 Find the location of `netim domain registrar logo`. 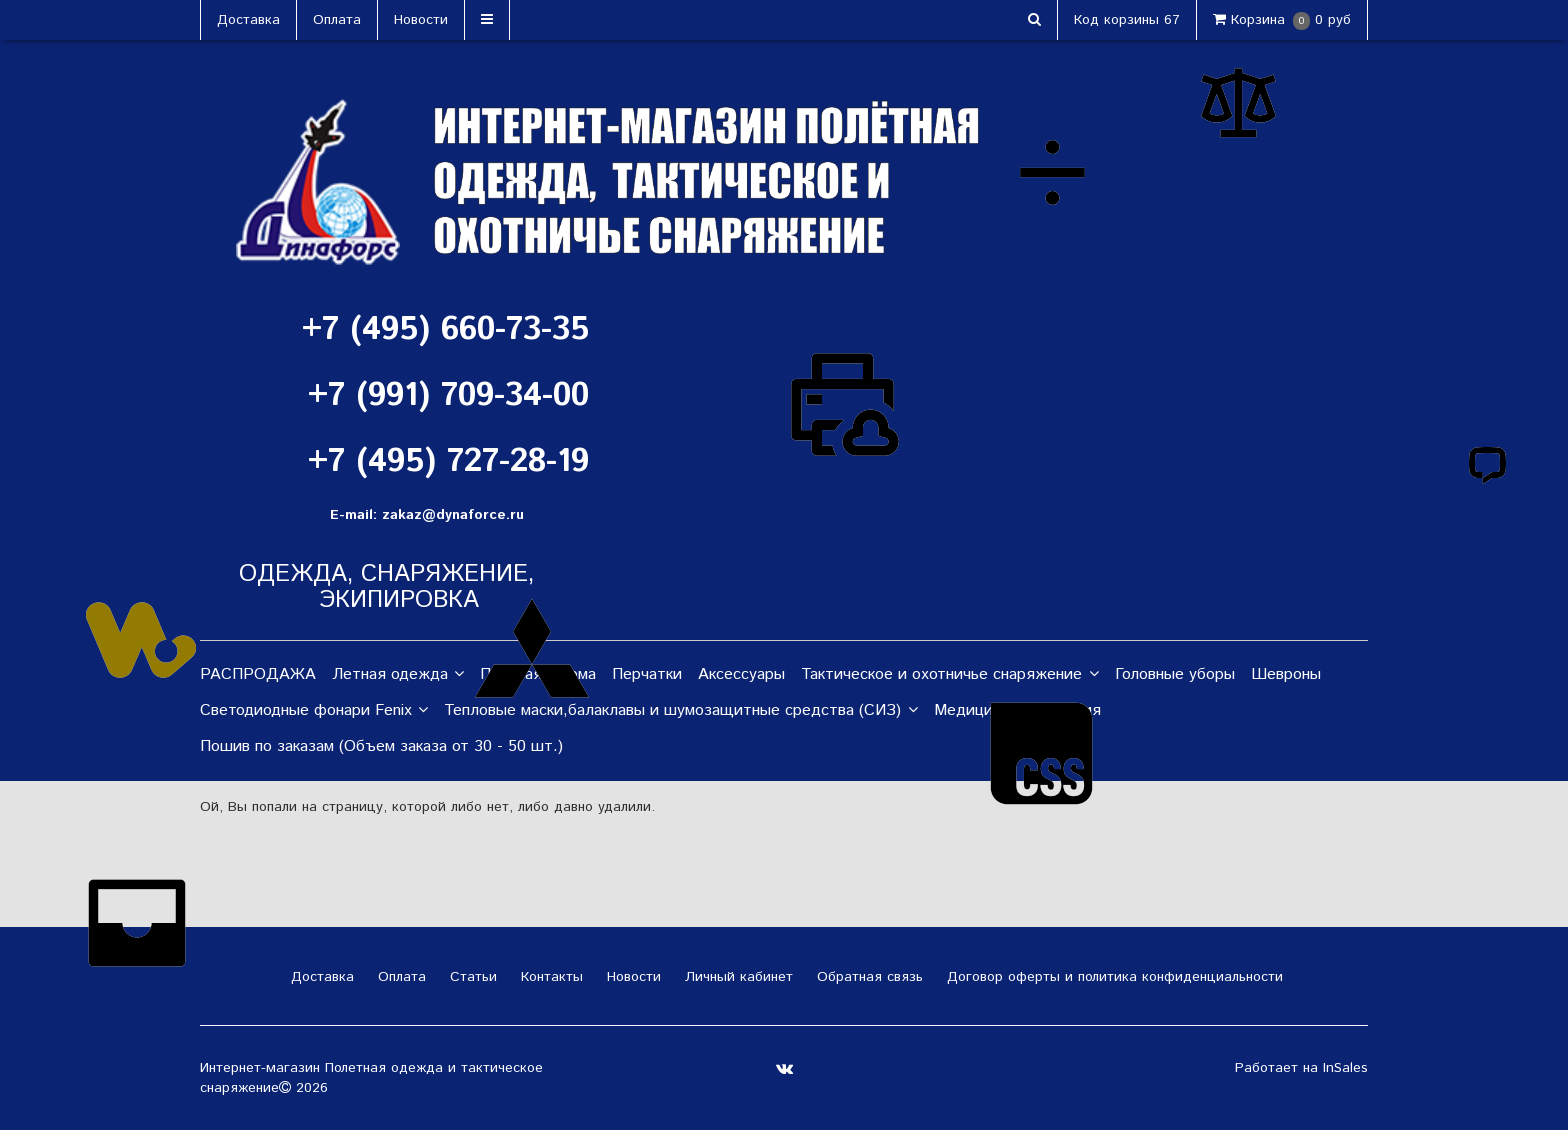

netim domain registrar logo is located at coordinates (141, 640).